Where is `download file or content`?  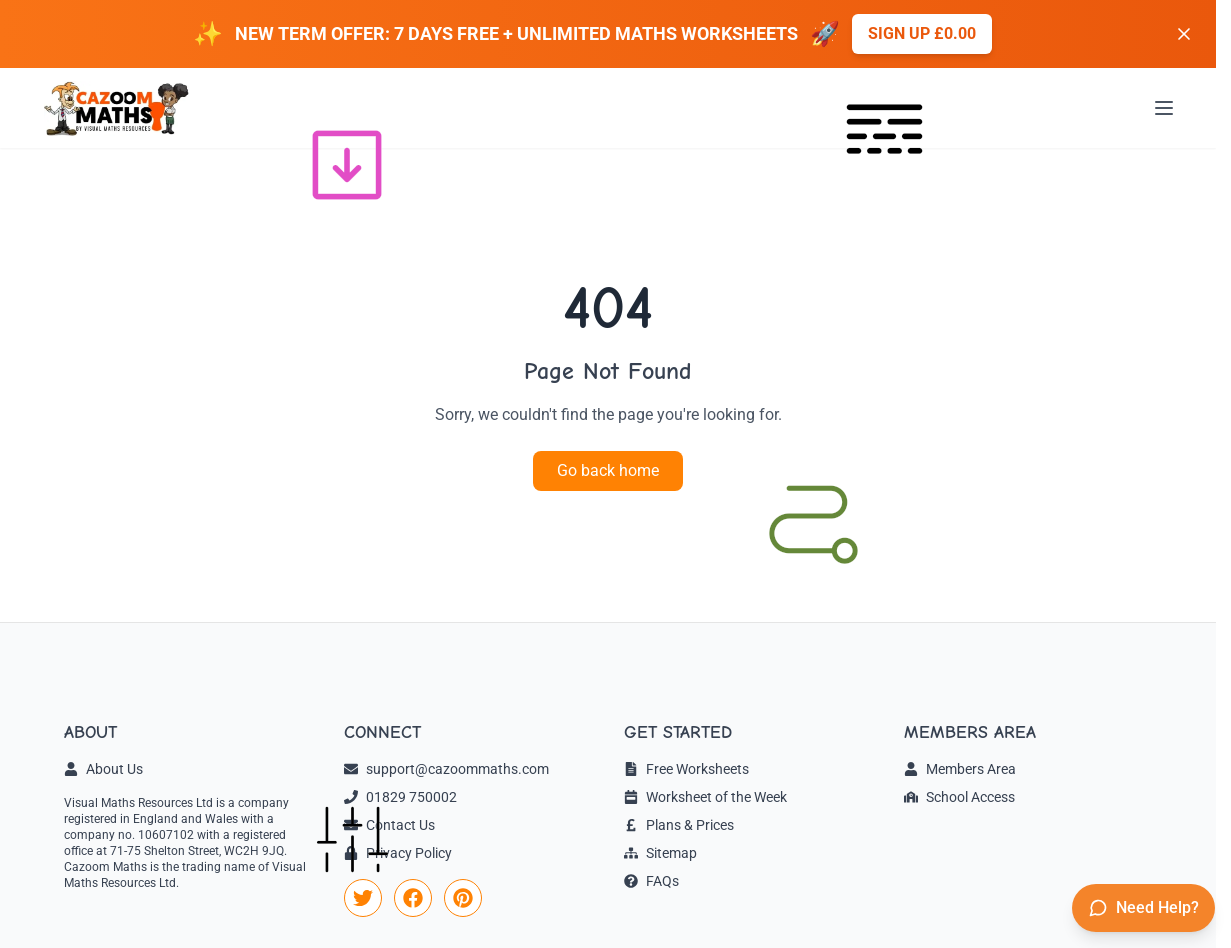
download file or content is located at coordinates (347, 165).